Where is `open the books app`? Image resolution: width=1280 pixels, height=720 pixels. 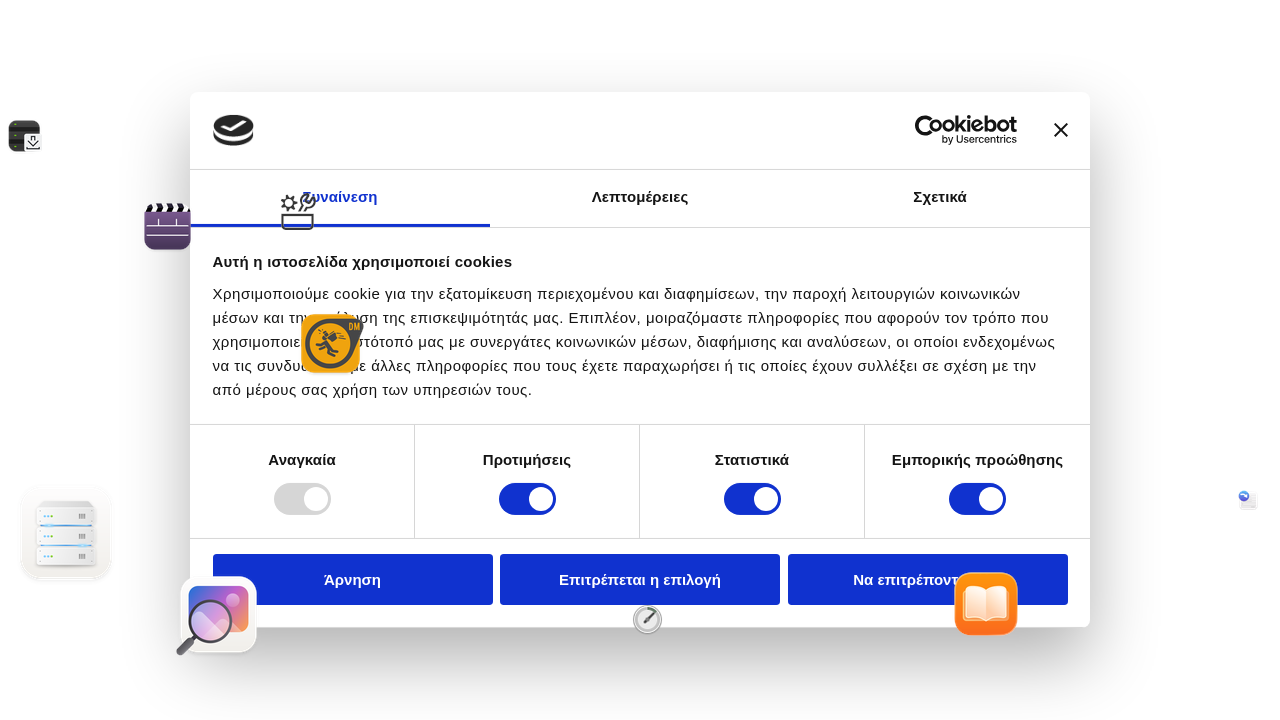
open the books app is located at coordinates (986, 604).